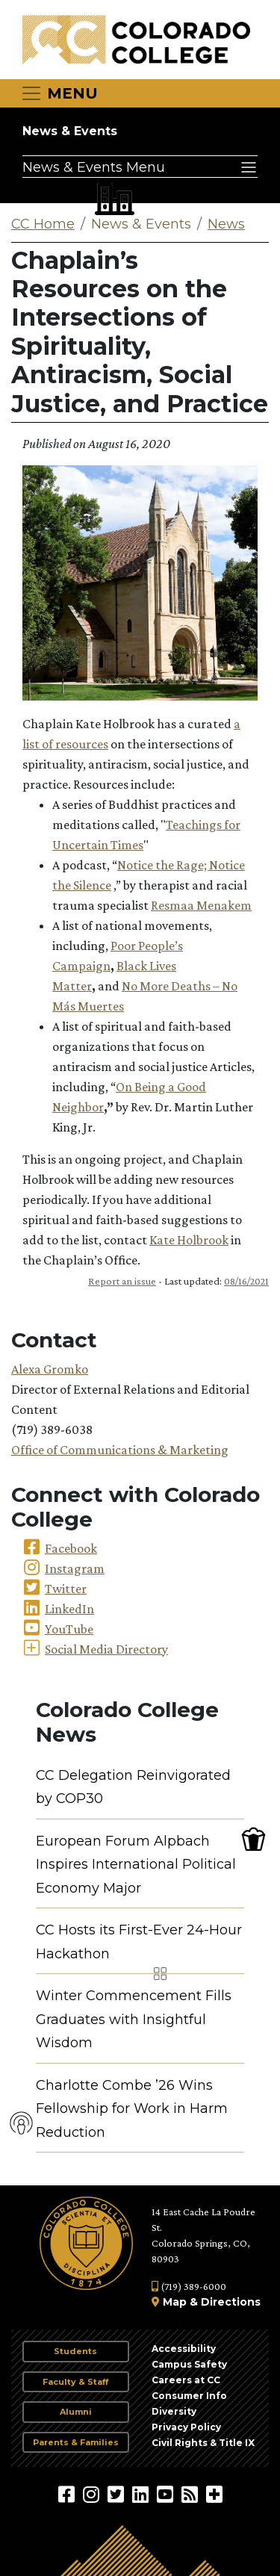 The height and width of the screenshot is (2576, 280). I want to click on view all apps or menu grid, so click(160, 1973).